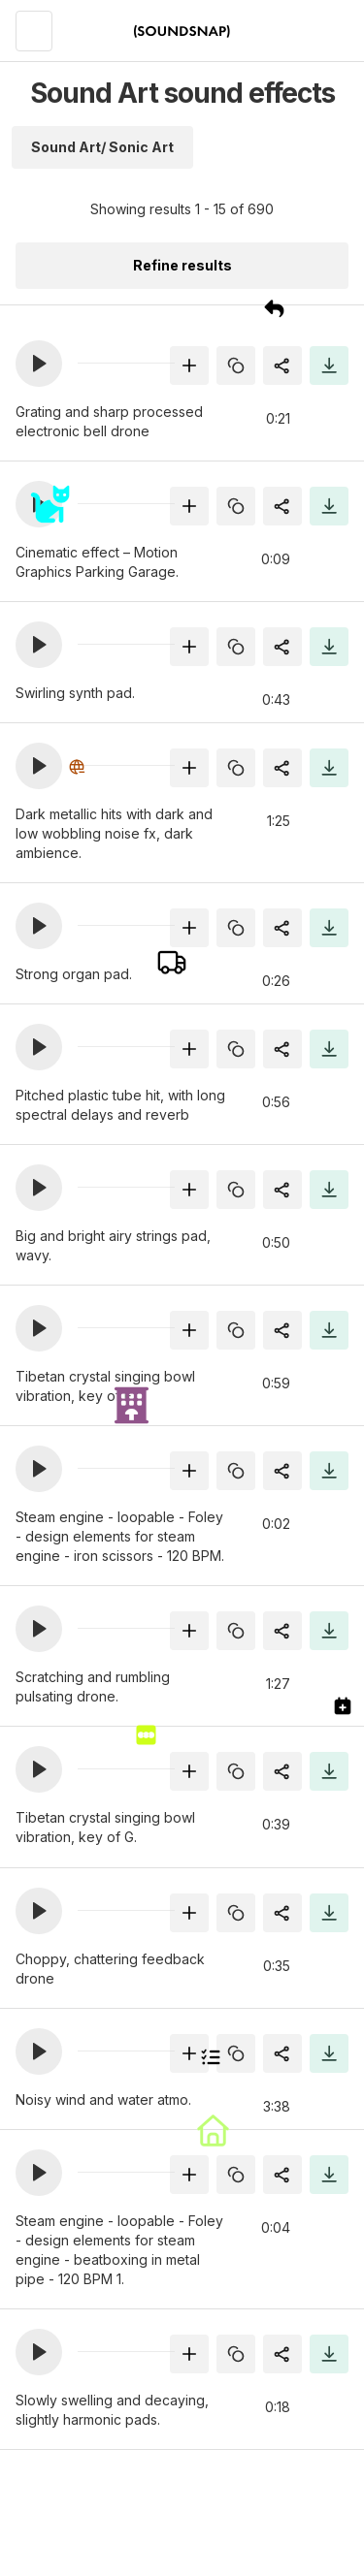 This screenshot has width=364, height=2576. I want to click on open the Letterboxd app, so click(146, 1734).